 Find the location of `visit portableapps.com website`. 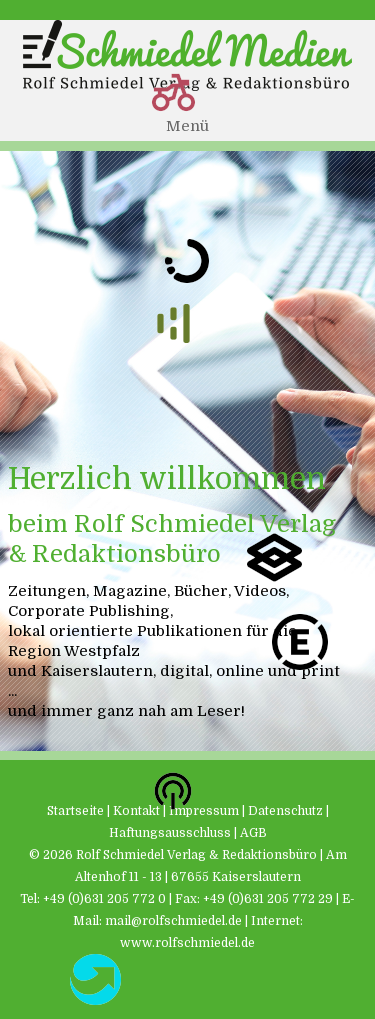

visit portableapps.com website is located at coordinates (95, 979).